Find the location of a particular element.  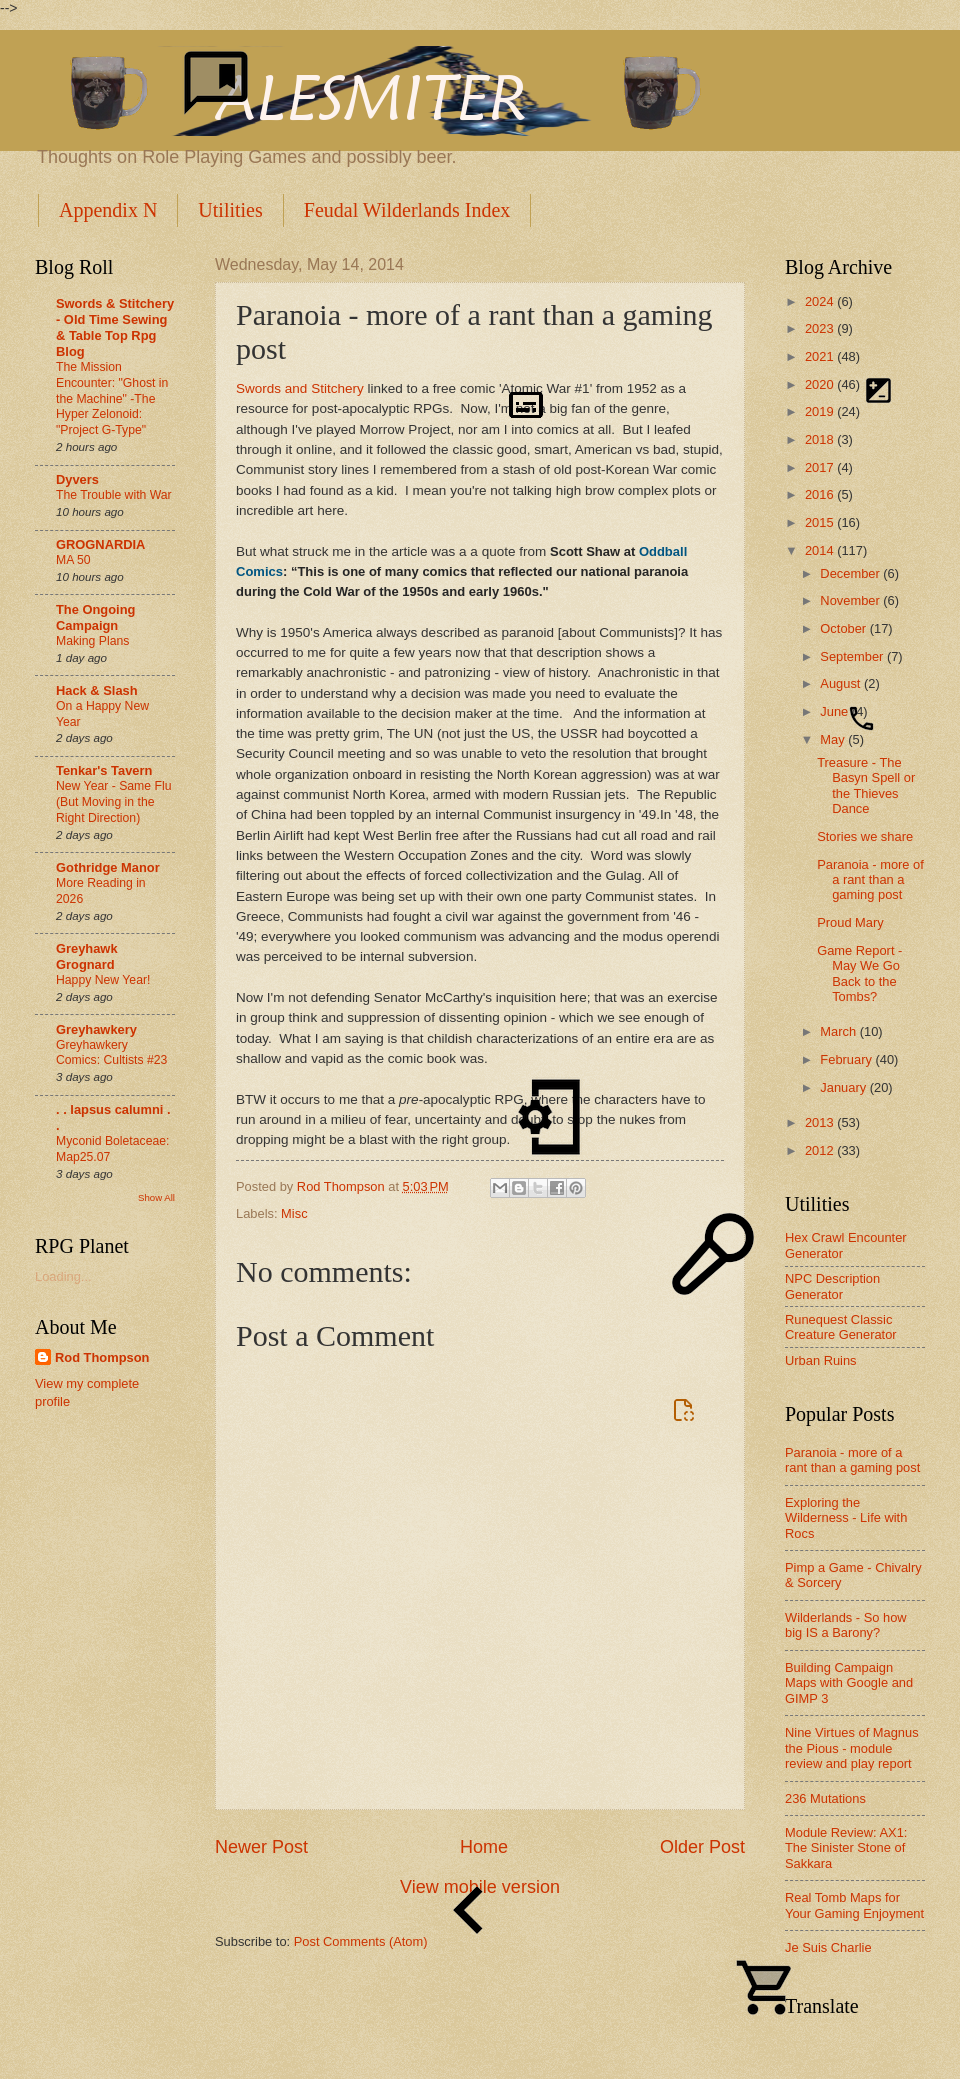

tap to start voice recording is located at coordinates (713, 1254).